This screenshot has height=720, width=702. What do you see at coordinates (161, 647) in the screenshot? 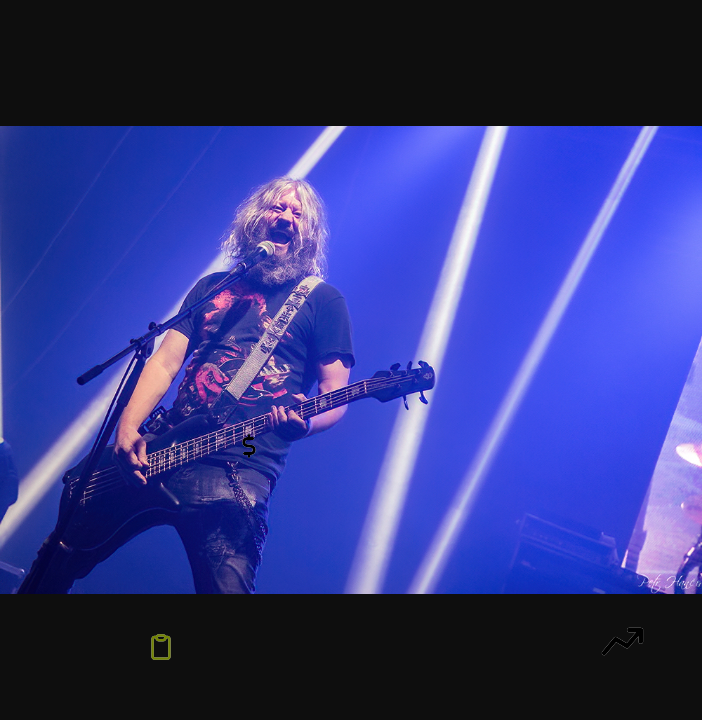
I see `copy to clipboard` at bounding box center [161, 647].